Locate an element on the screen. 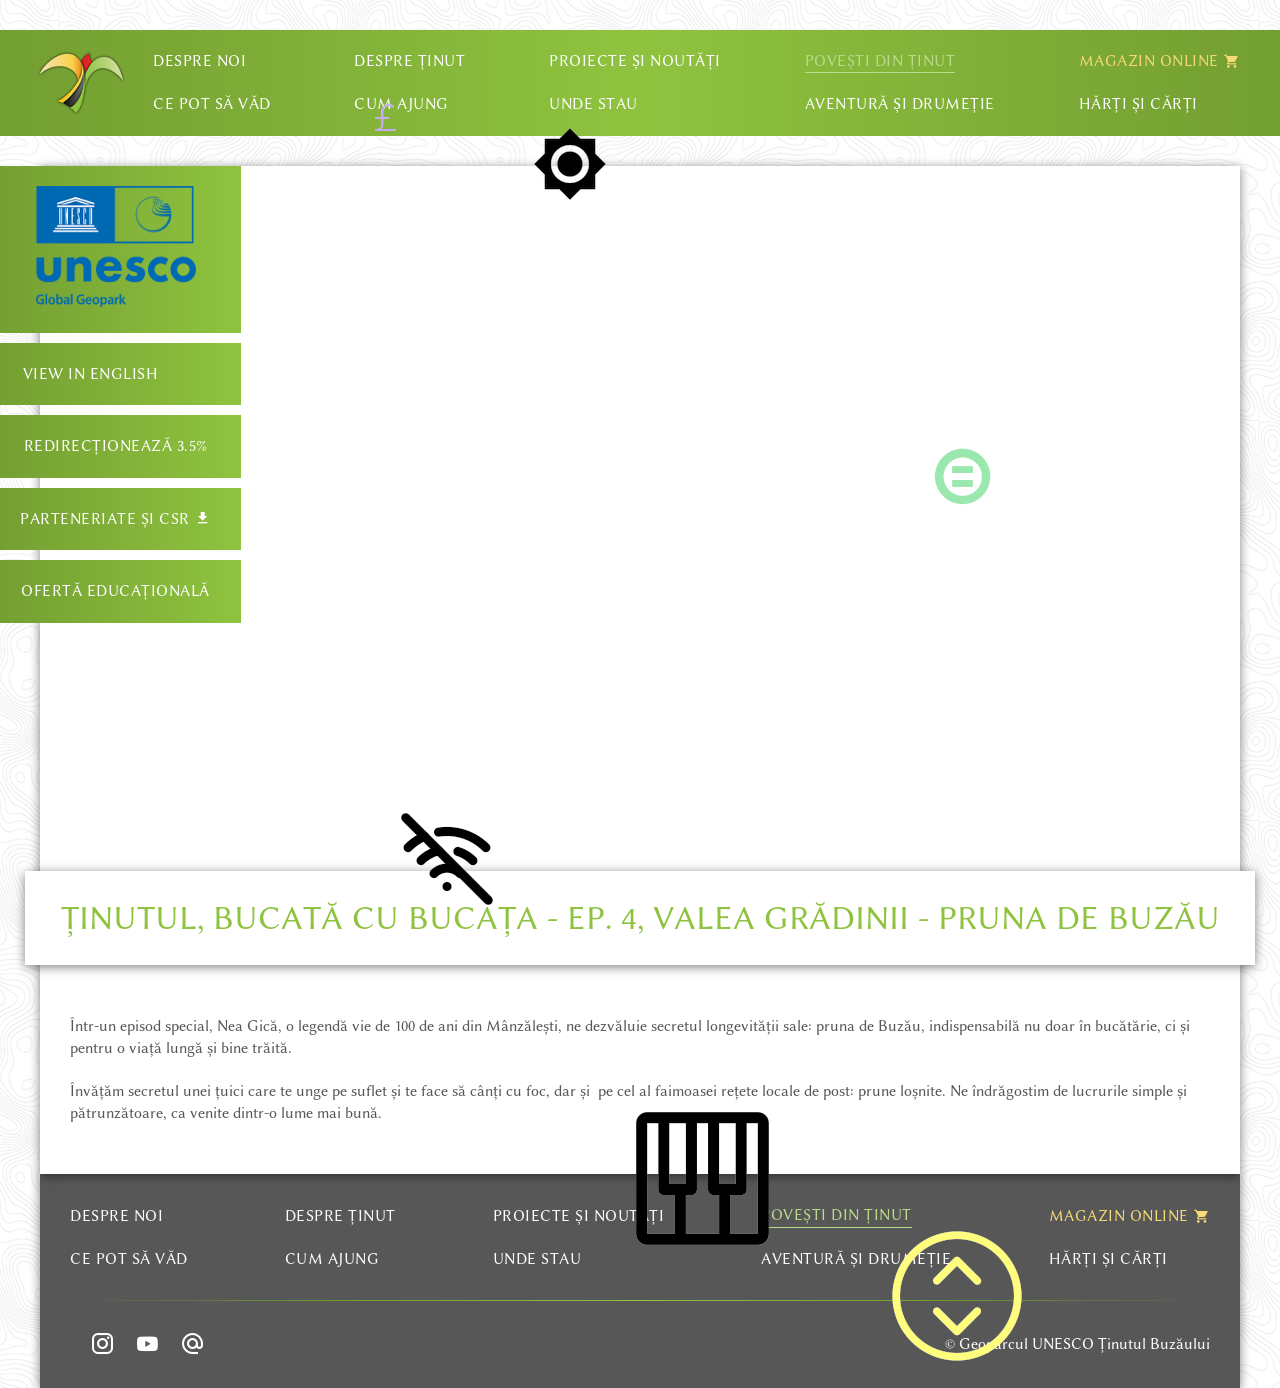  increase screen brightness is located at coordinates (570, 164).